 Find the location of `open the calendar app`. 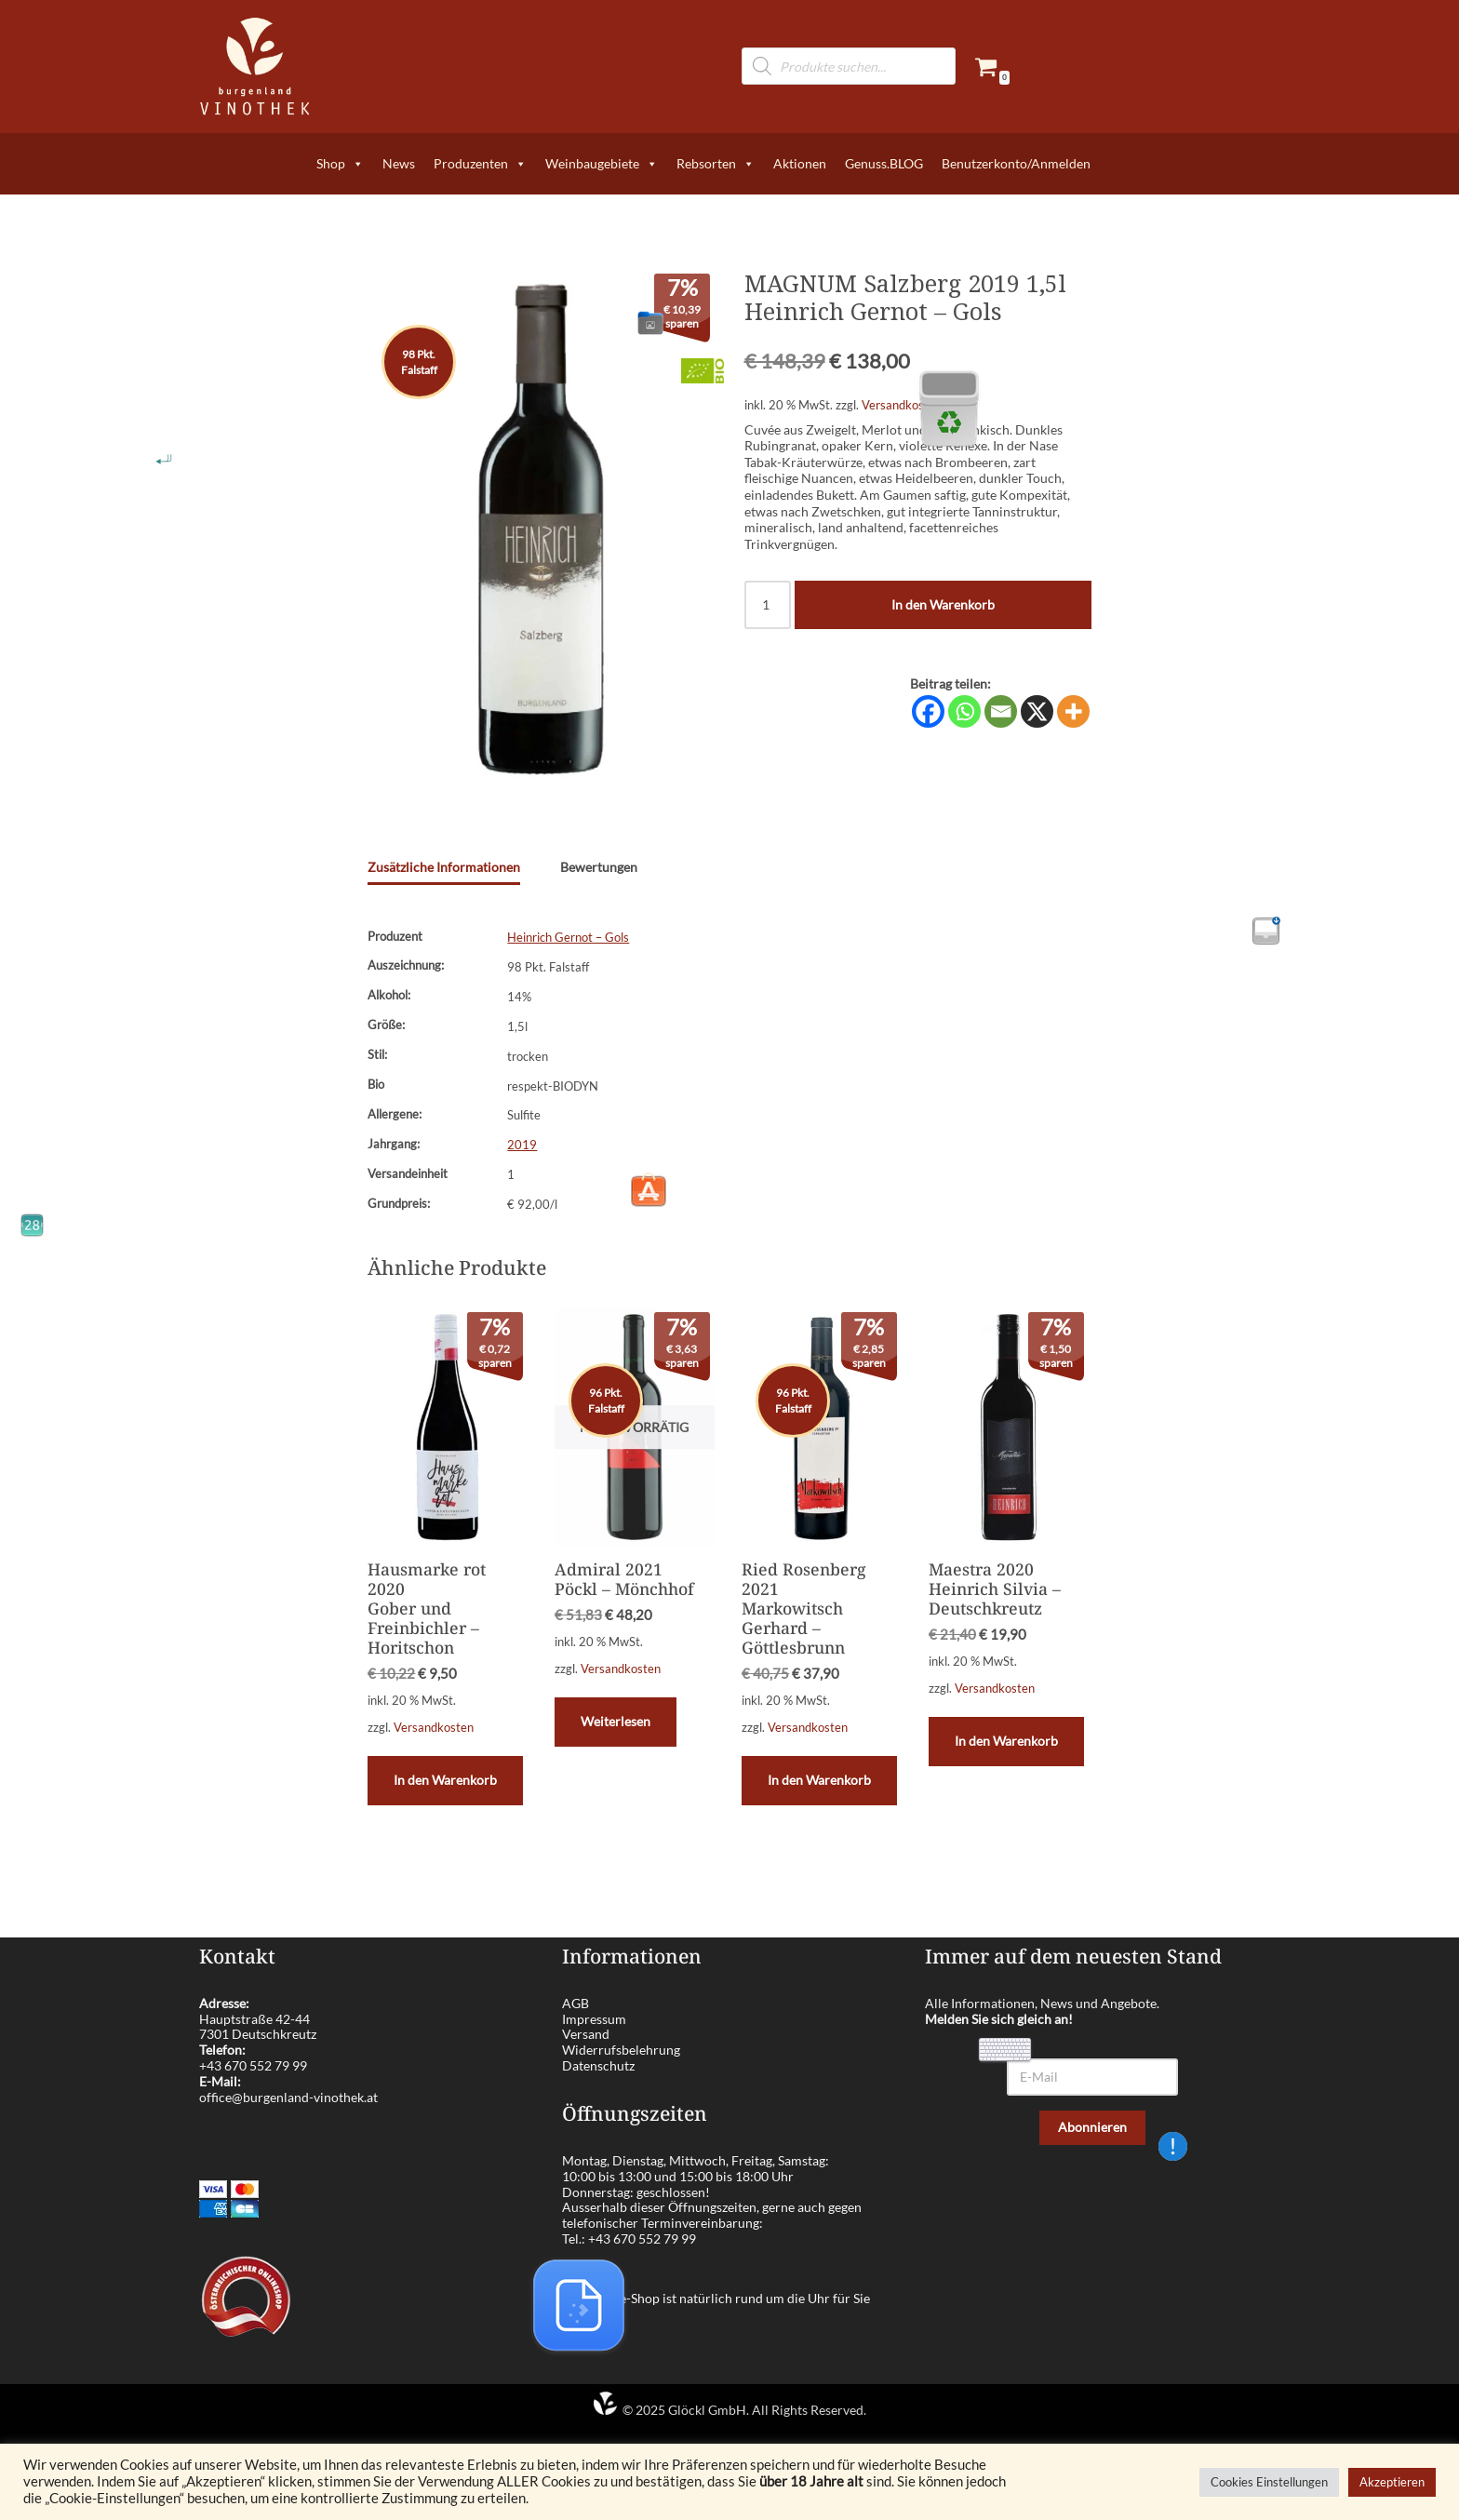

open the calendar app is located at coordinates (32, 1225).